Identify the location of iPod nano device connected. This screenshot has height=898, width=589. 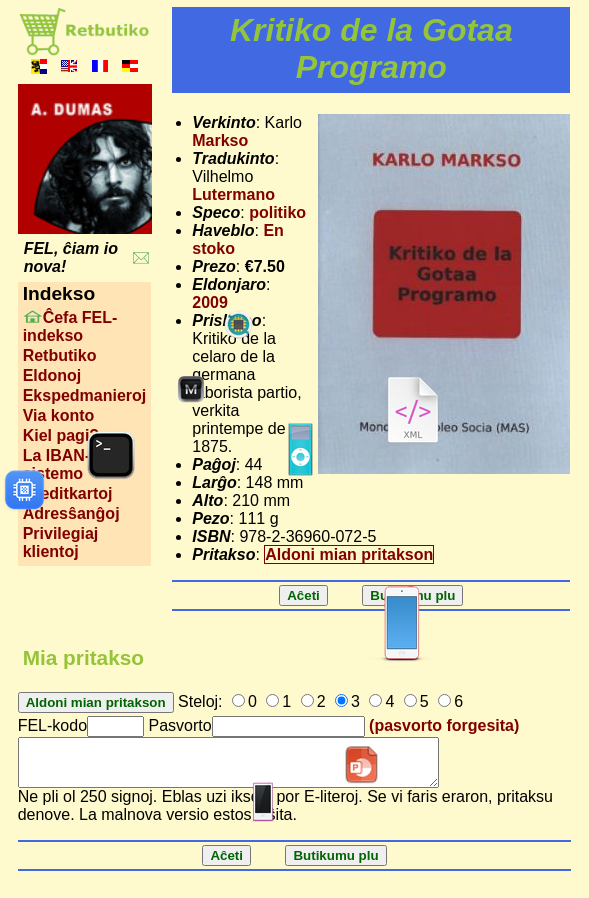
(263, 802).